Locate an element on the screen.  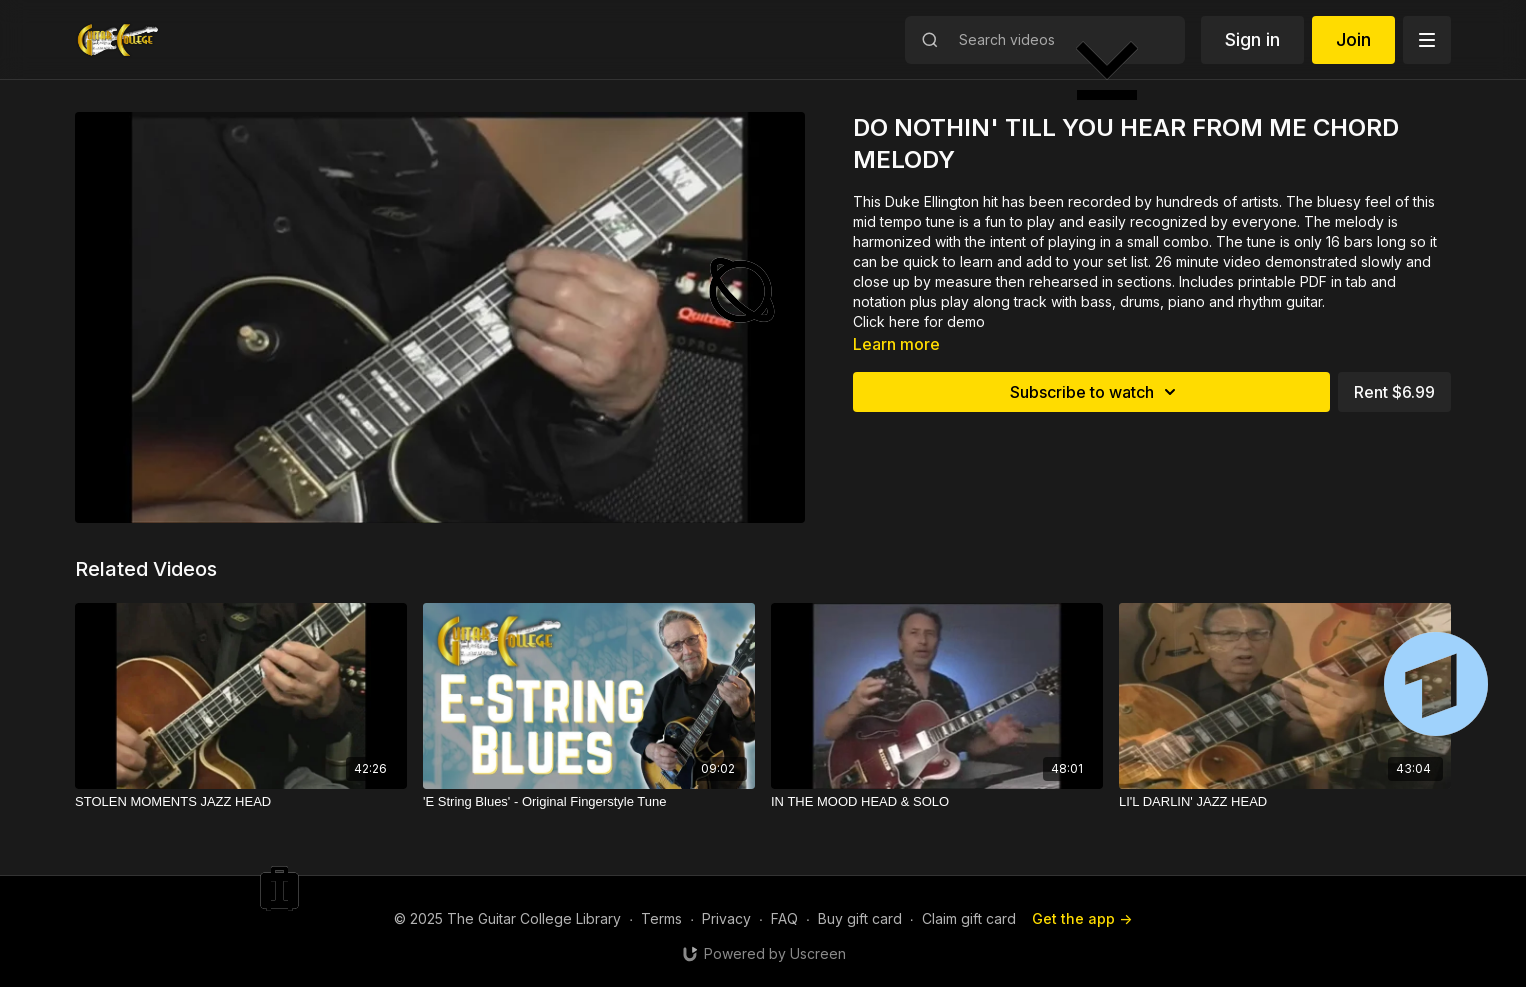
das erste german television network logo is located at coordinates (1436, 684).